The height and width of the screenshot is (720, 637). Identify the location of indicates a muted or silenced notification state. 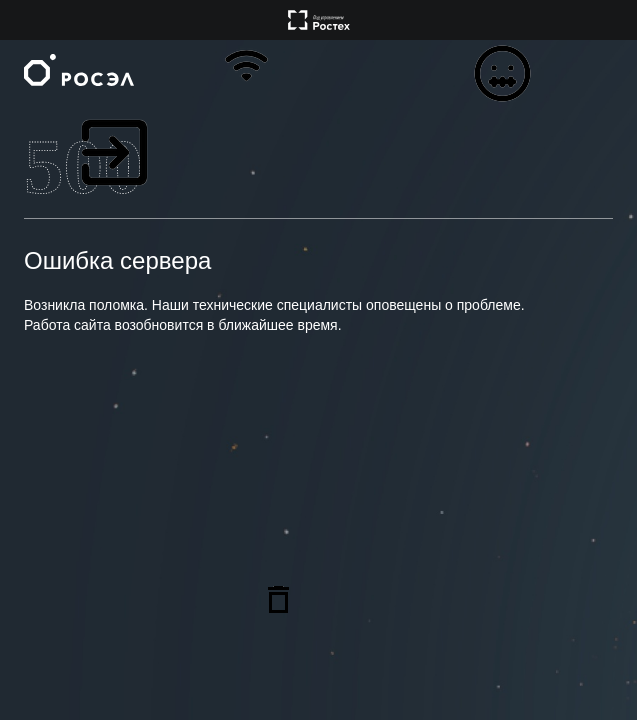
(502, 73).